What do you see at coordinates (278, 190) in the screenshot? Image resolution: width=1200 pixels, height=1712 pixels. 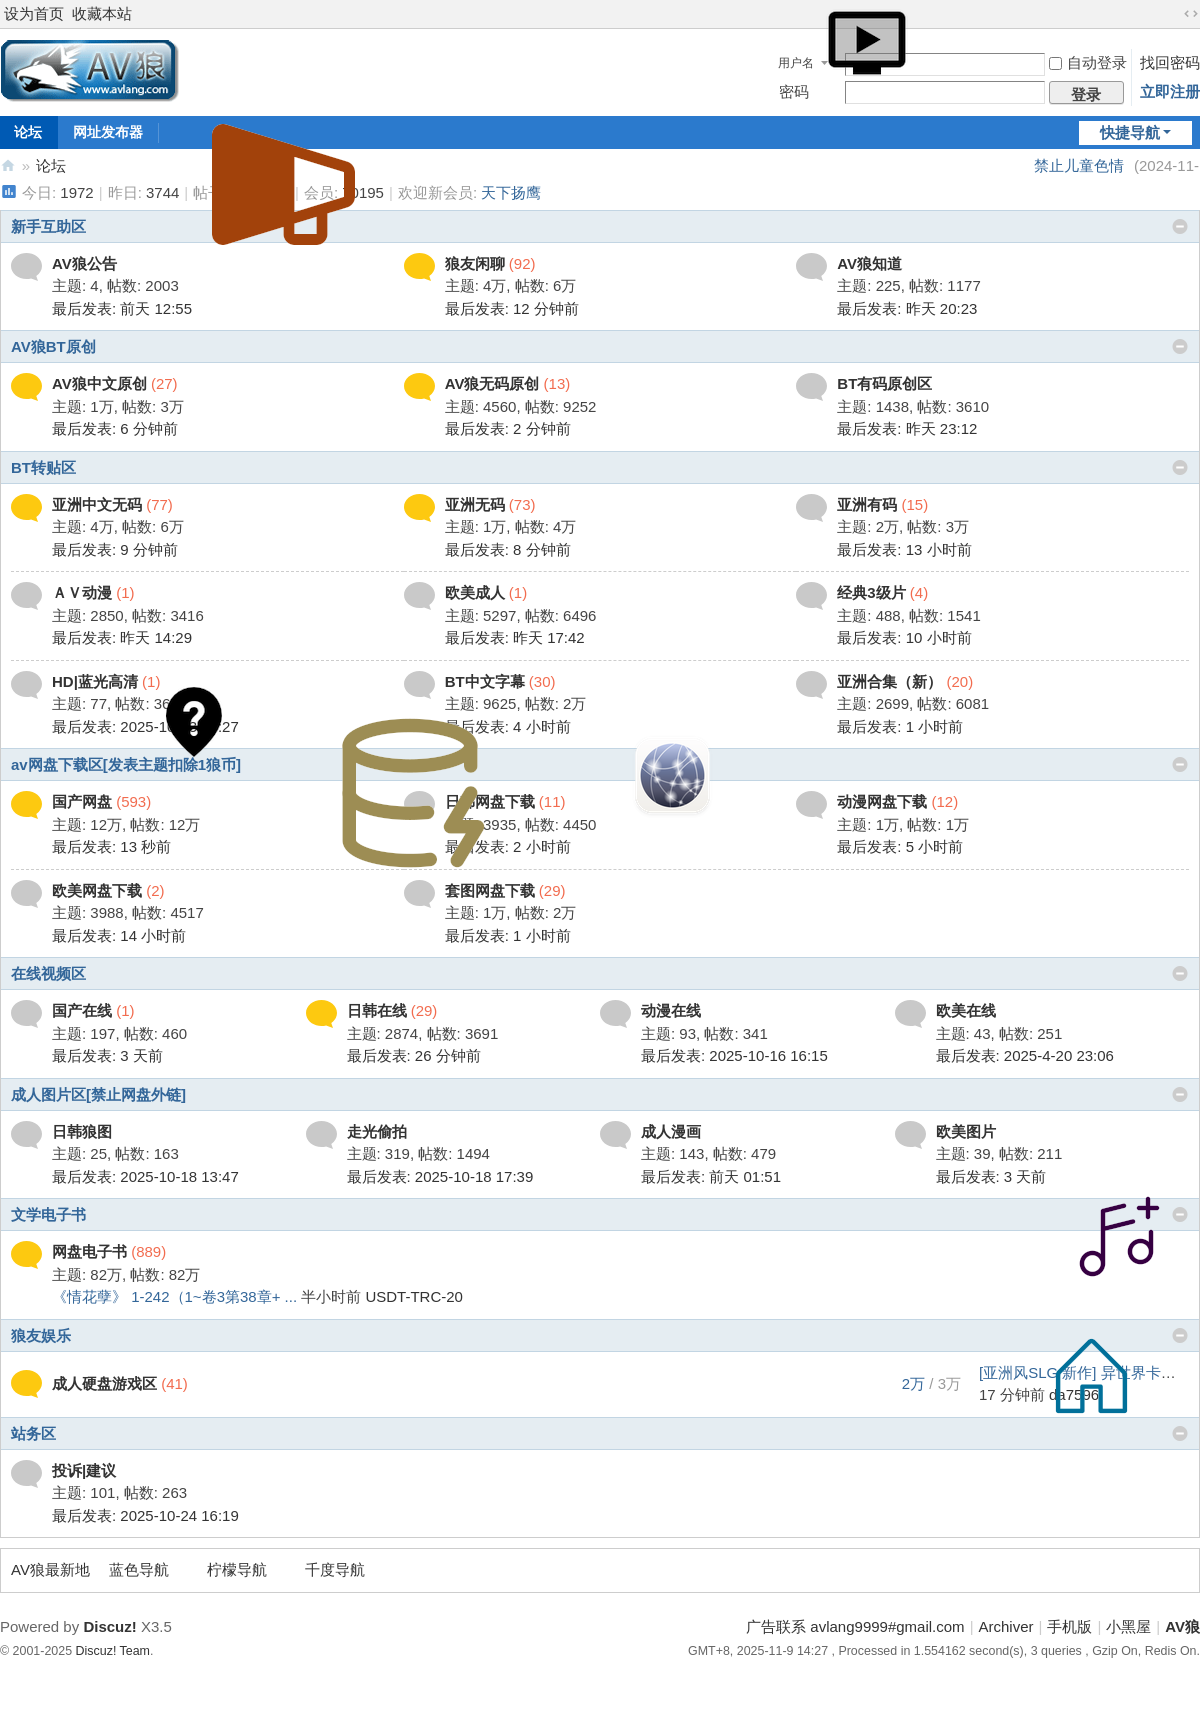 I see `make an announcement or broadcast` at bounding box center [278, 190].